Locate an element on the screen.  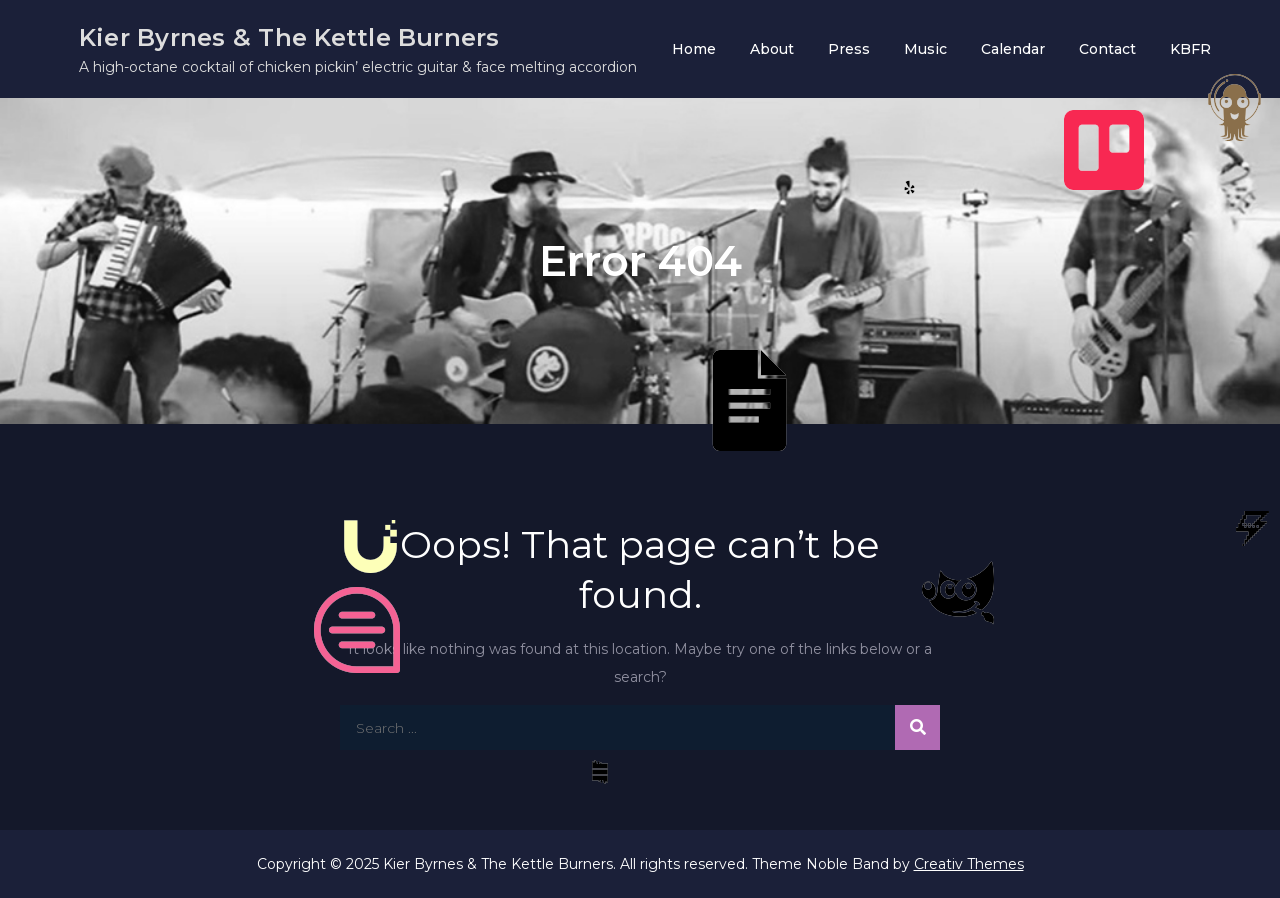
ubiquiti networks company logo is located at coordinates (370, 546).